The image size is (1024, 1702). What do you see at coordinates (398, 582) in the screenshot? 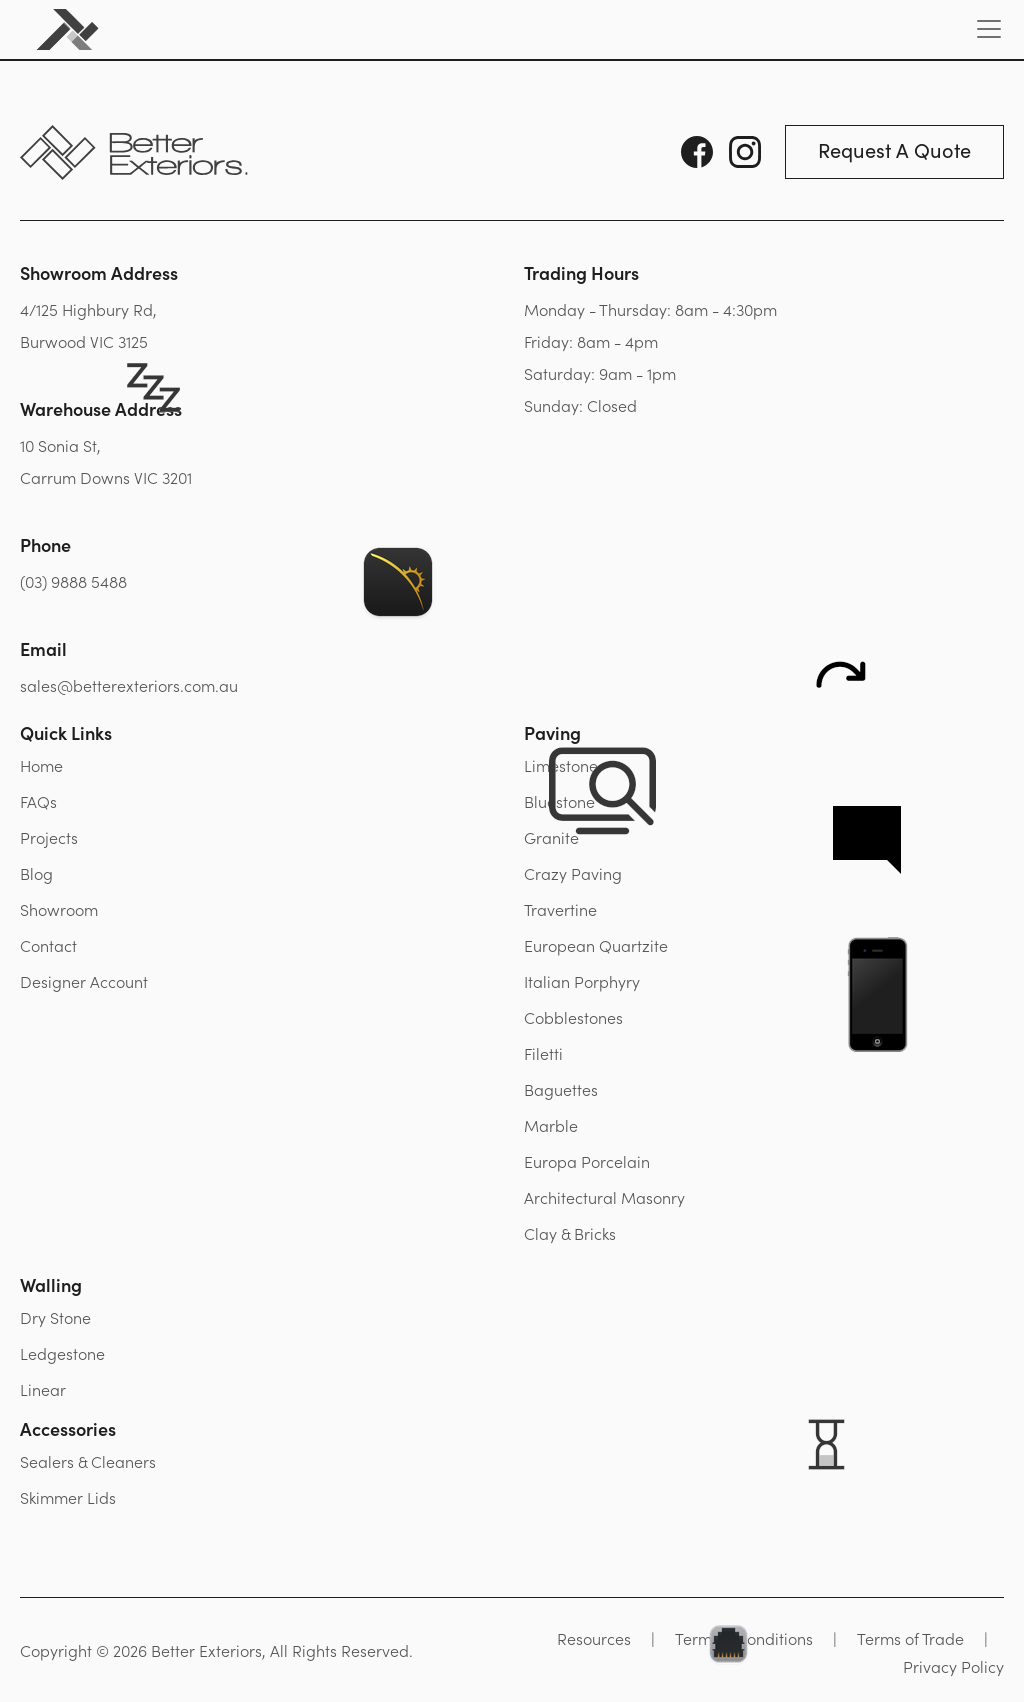
I see `launch the starbound game` at bounding box center [398, 582].